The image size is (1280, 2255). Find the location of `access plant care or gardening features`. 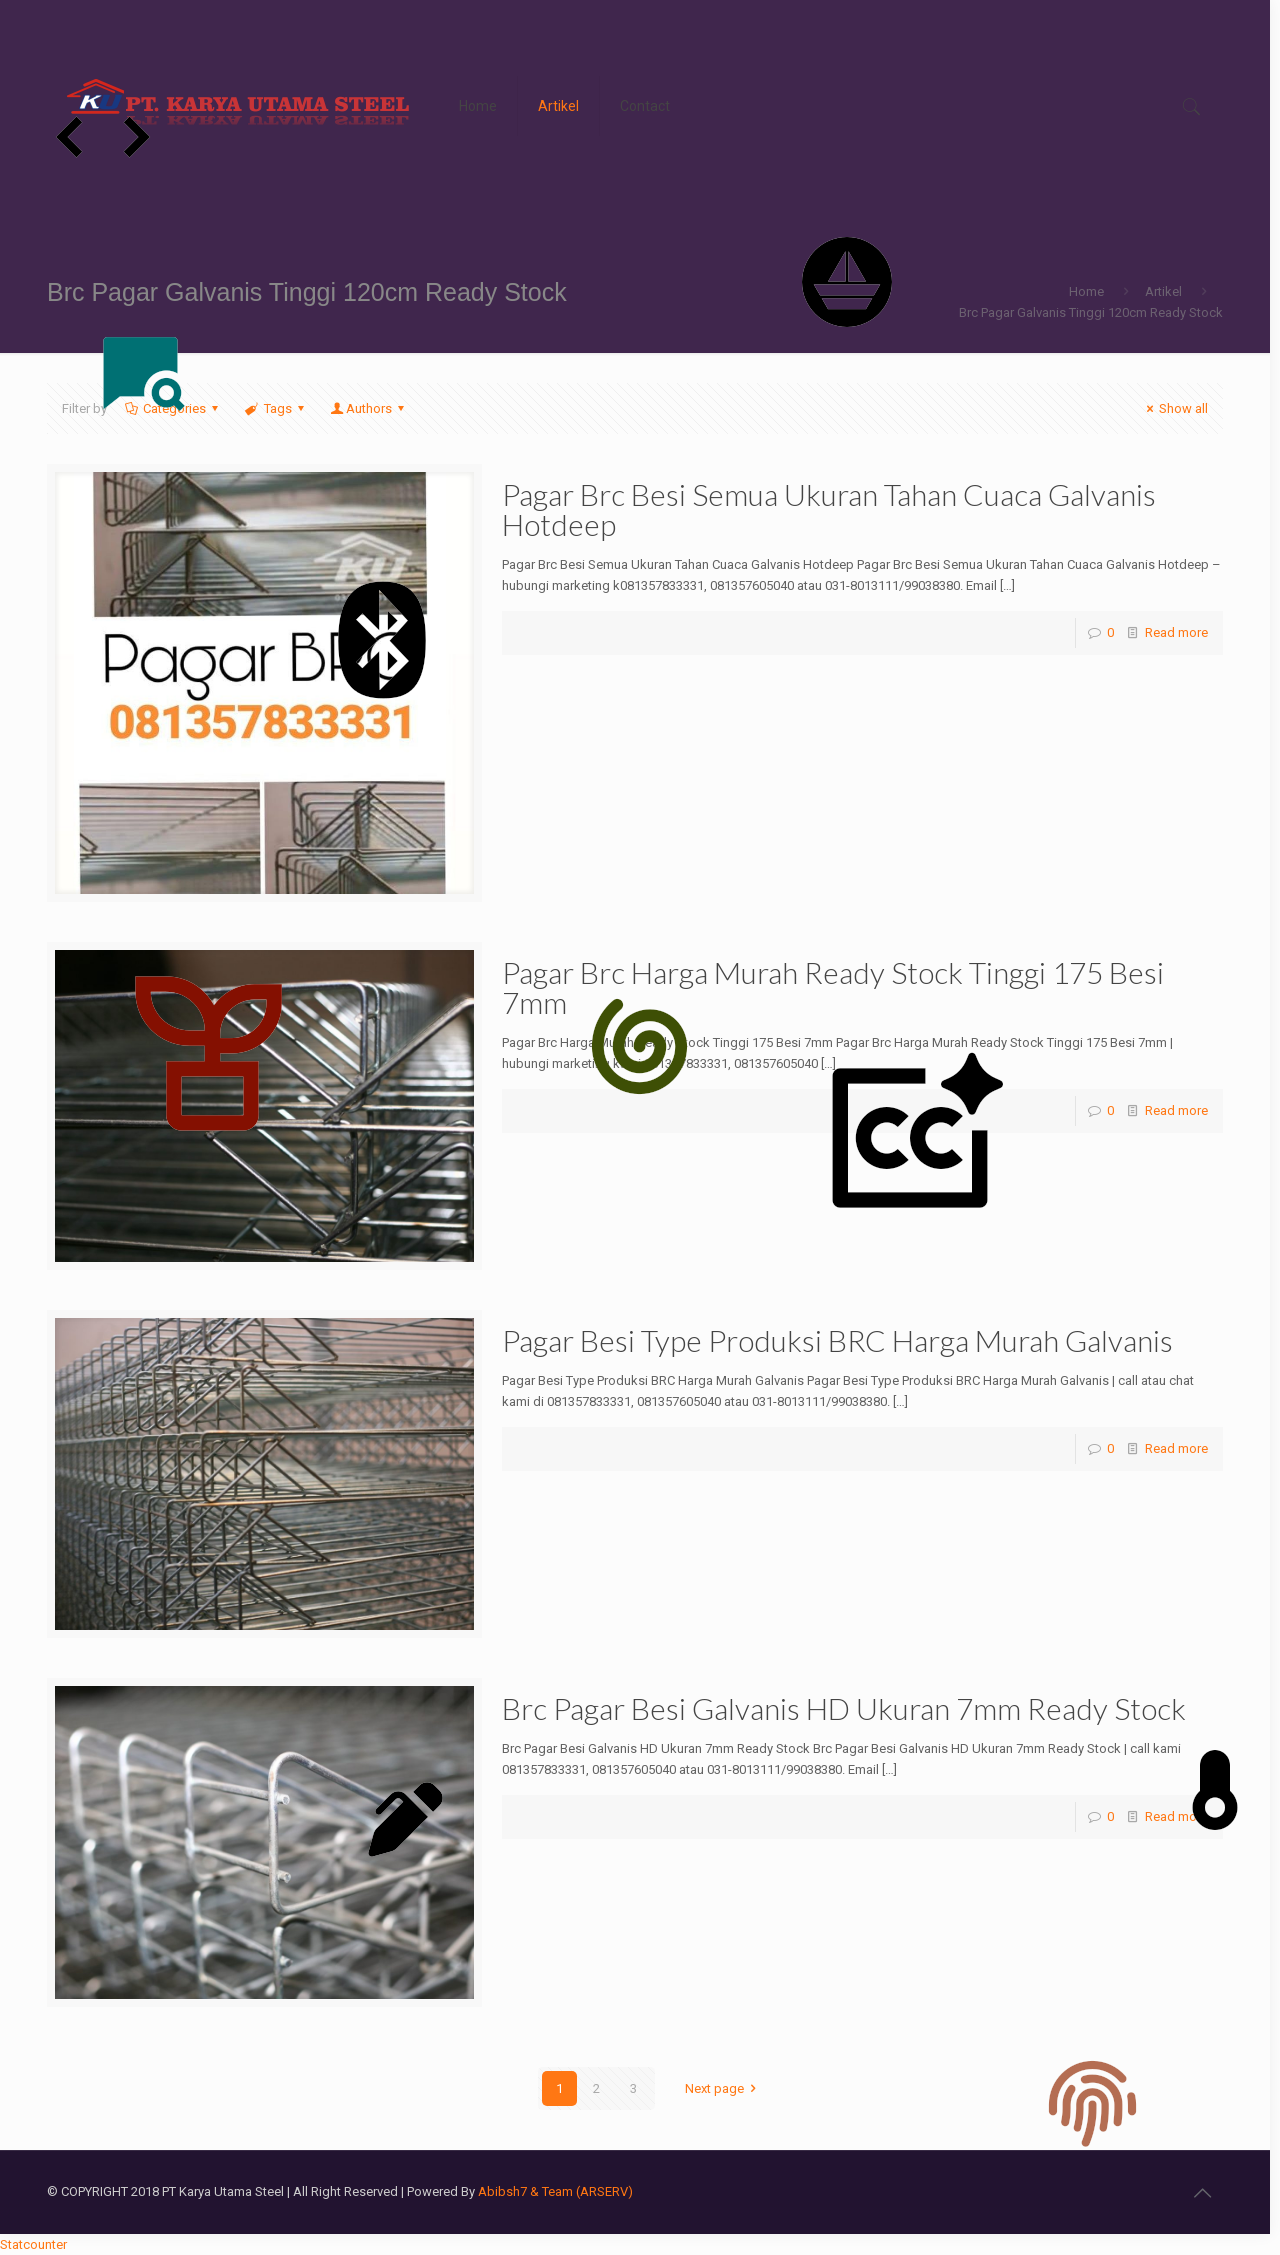

access plant care or gardening features is located at coordinates (212, 1053).